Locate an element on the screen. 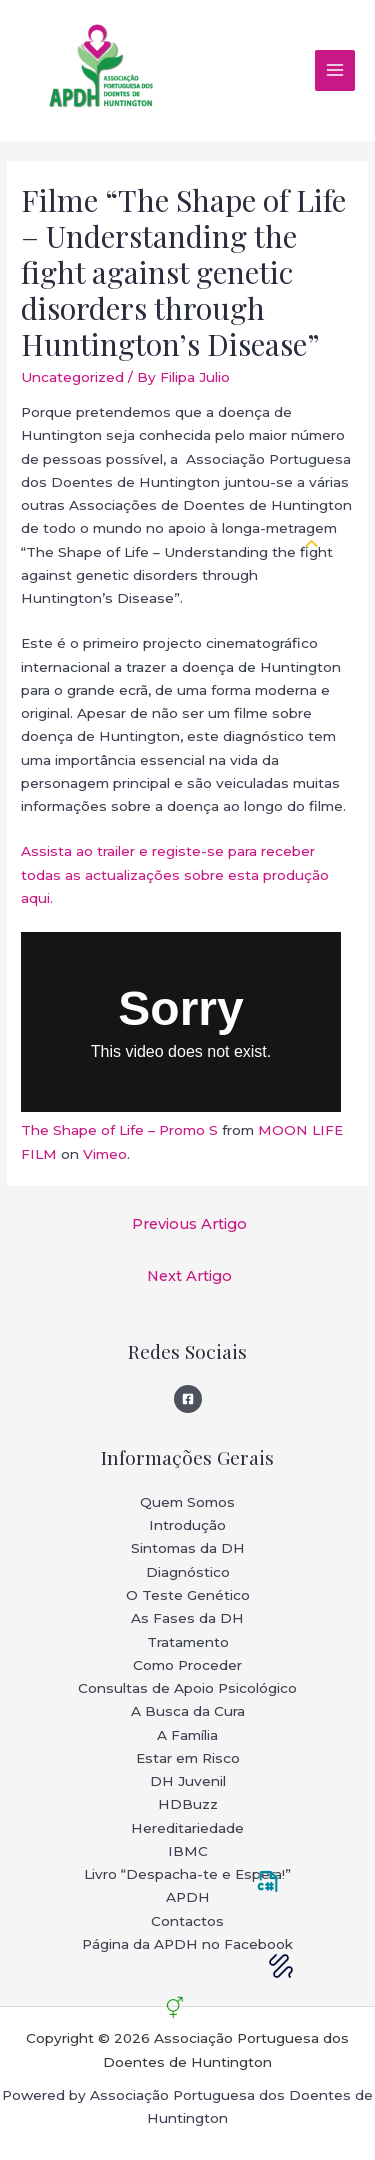 The width and height of the screenshot is (375, 2160). collapse an expanded section is located at coordinates (311, 543).